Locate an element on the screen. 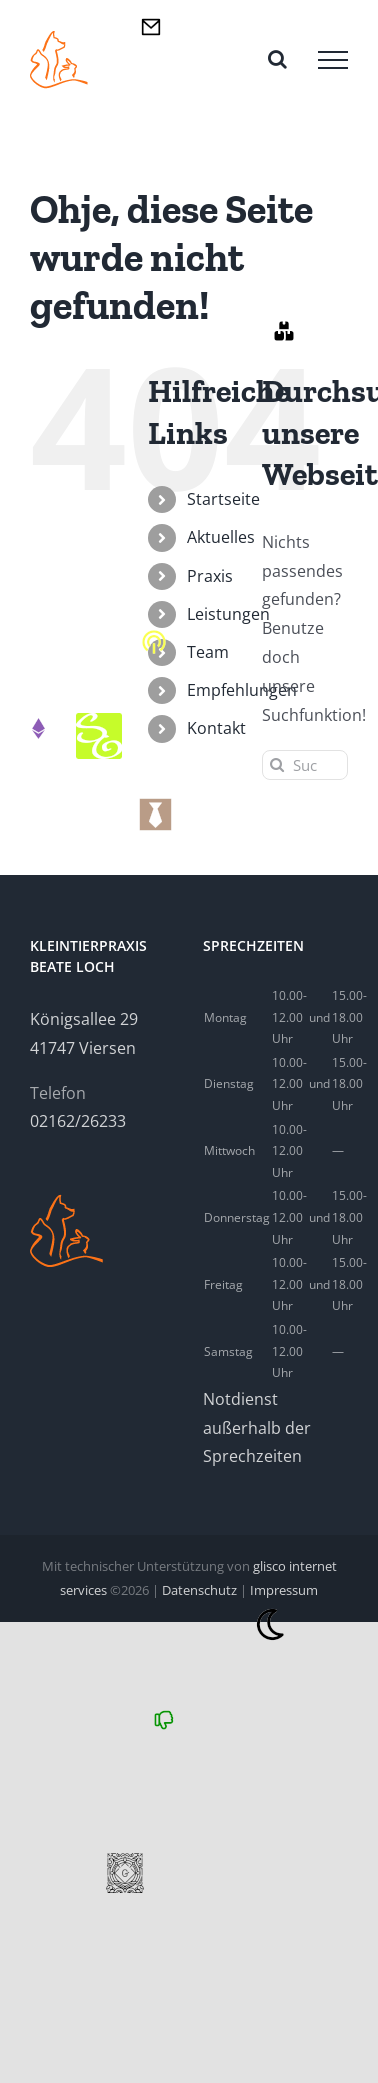 This screenshot has width=378, height=2083. indicates network signal or broadcast strength is located at coordinates (154, 642).